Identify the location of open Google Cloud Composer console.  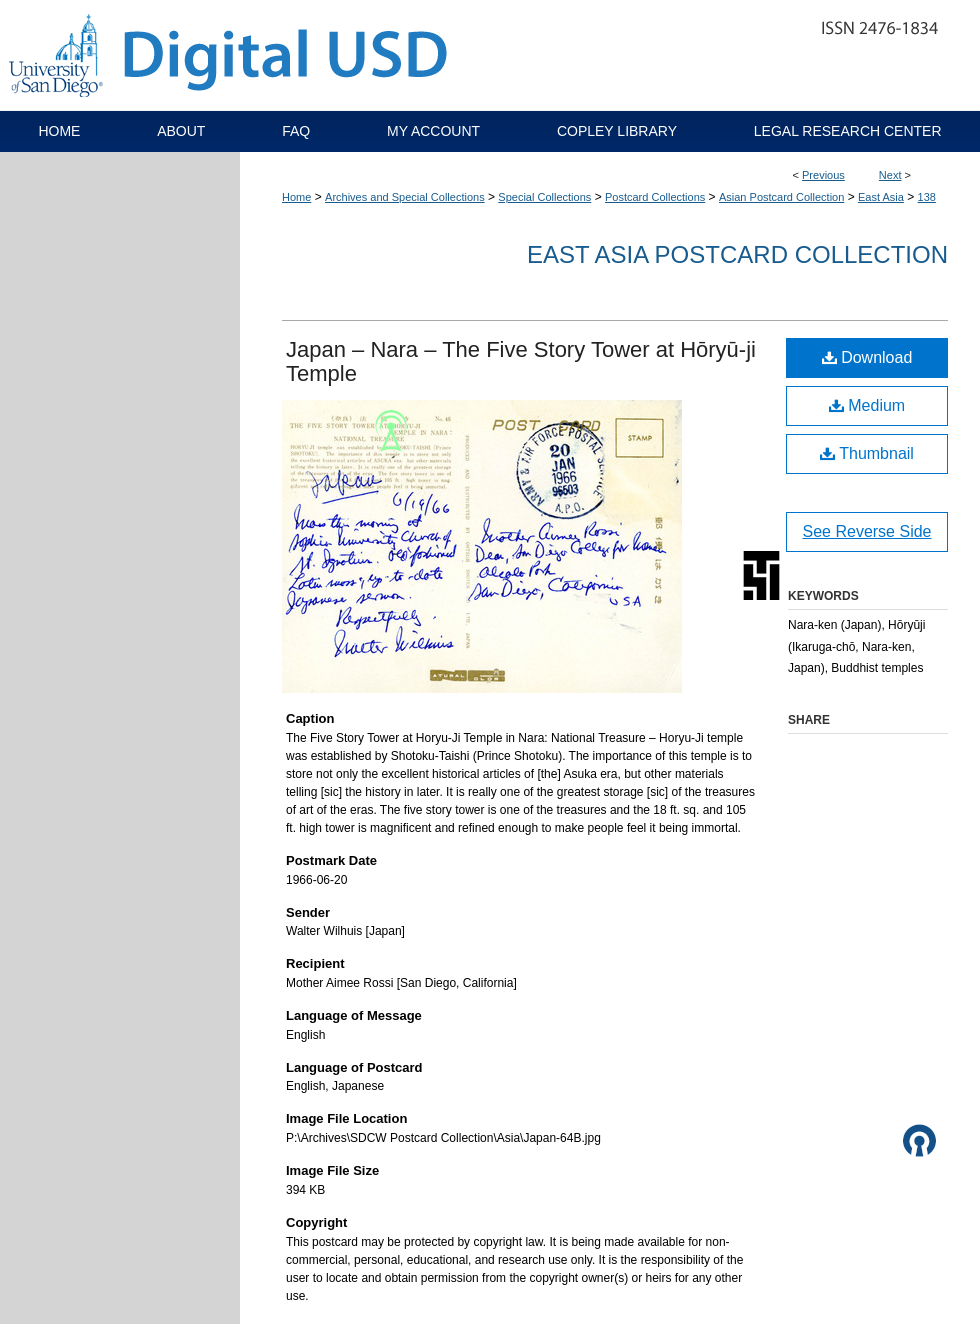
(761, 575).